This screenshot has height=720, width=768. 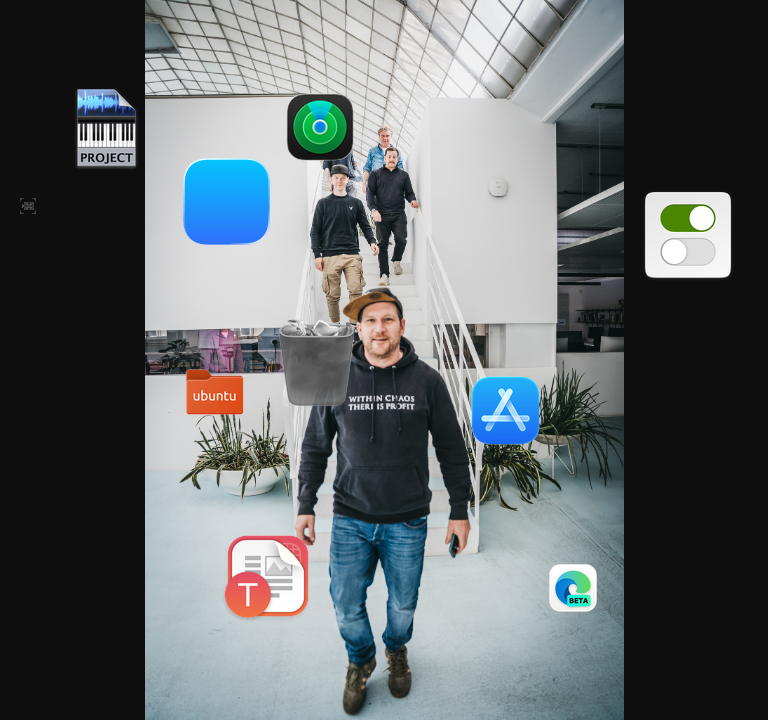 What do you see at coordinates (688, 235) in the screenshot?
I see `open system settings or preferences` at bounding box center [688, 235].